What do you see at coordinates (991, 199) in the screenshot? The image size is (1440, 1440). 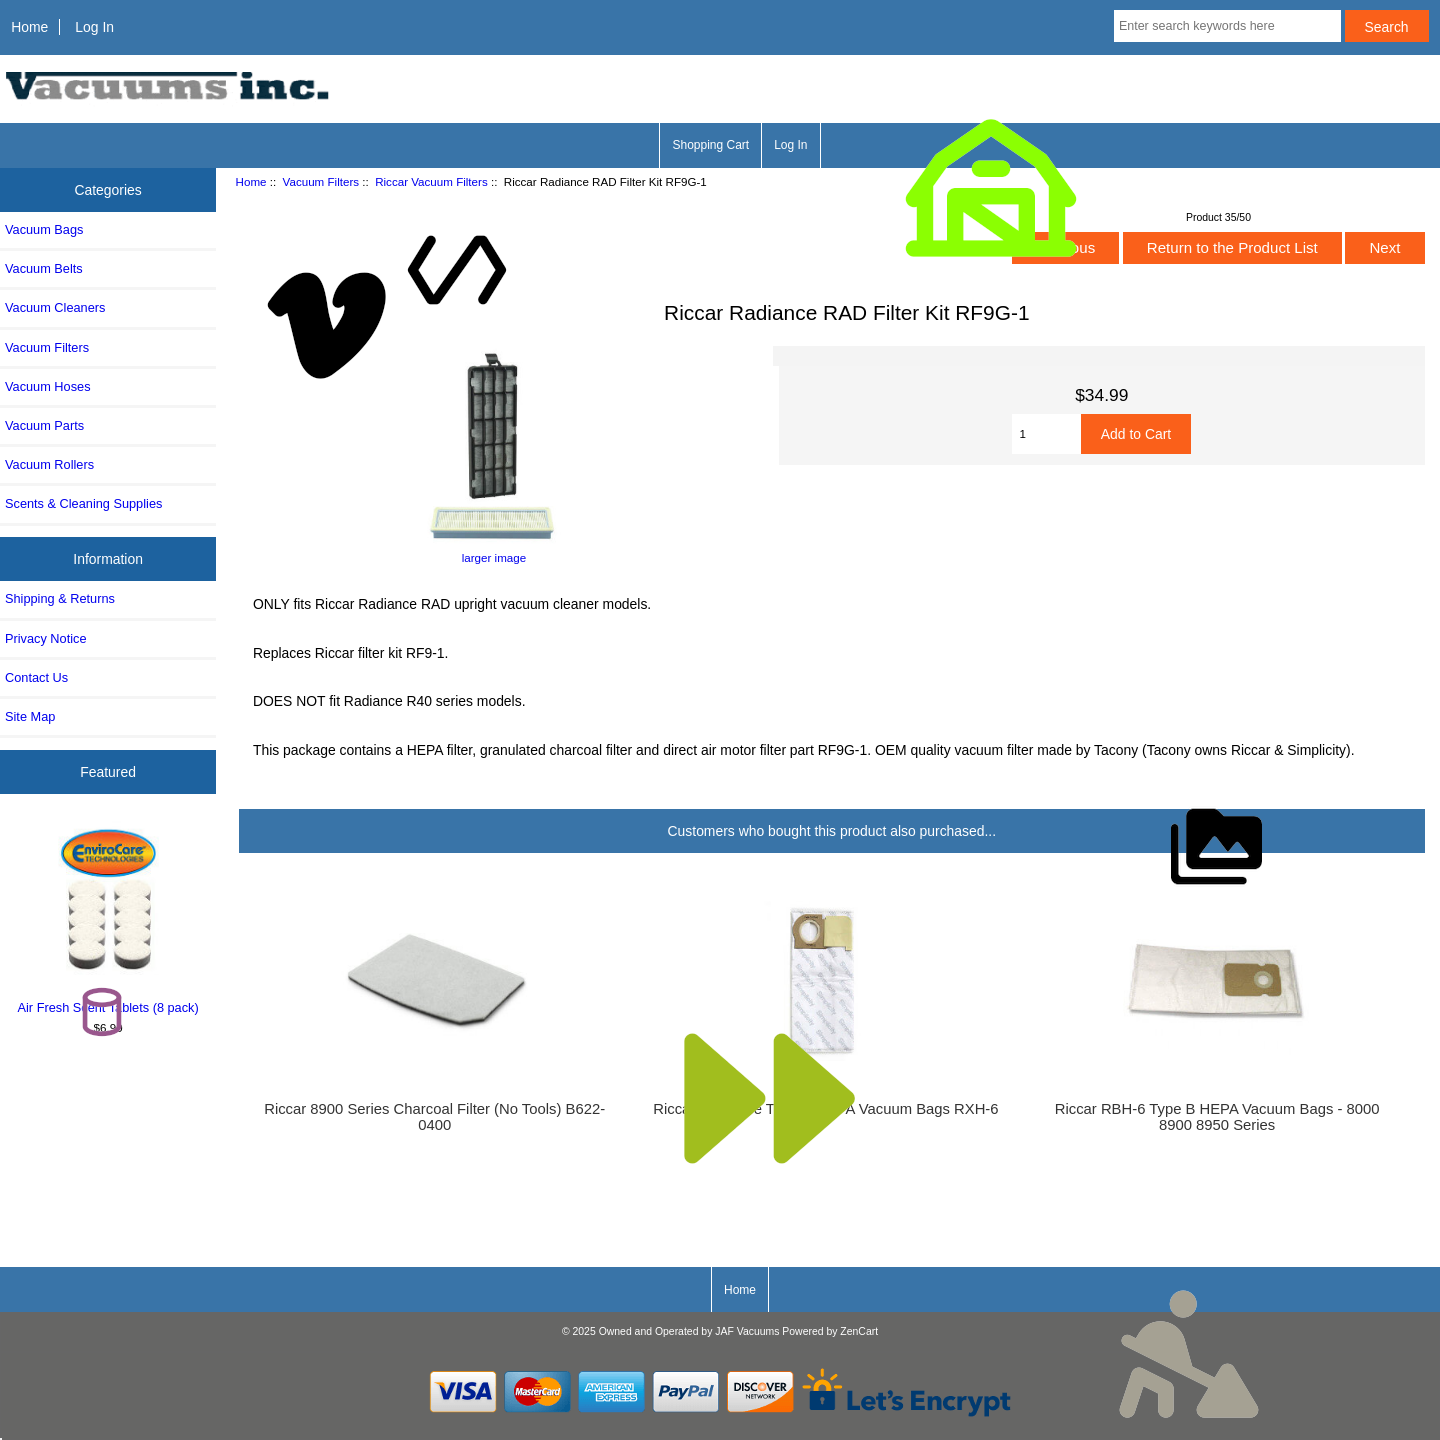 I see `access farm or agricultural settings` at bounding box center [991, 199].